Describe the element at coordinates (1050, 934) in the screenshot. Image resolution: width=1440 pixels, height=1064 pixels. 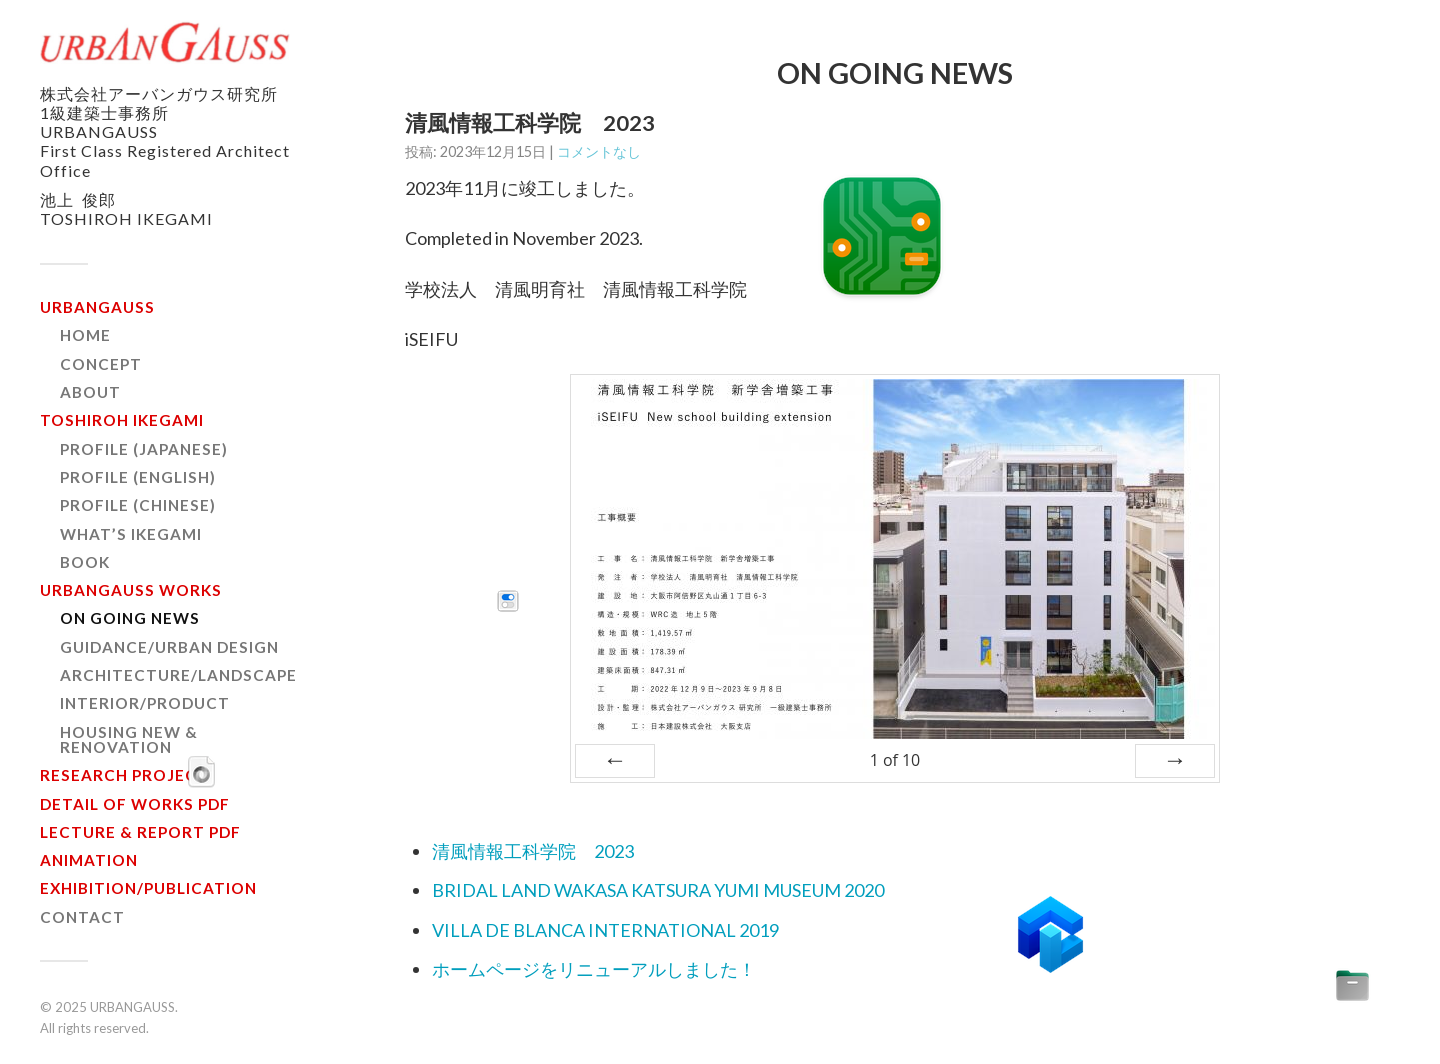
I see `open microsoft maquette app` at that location.